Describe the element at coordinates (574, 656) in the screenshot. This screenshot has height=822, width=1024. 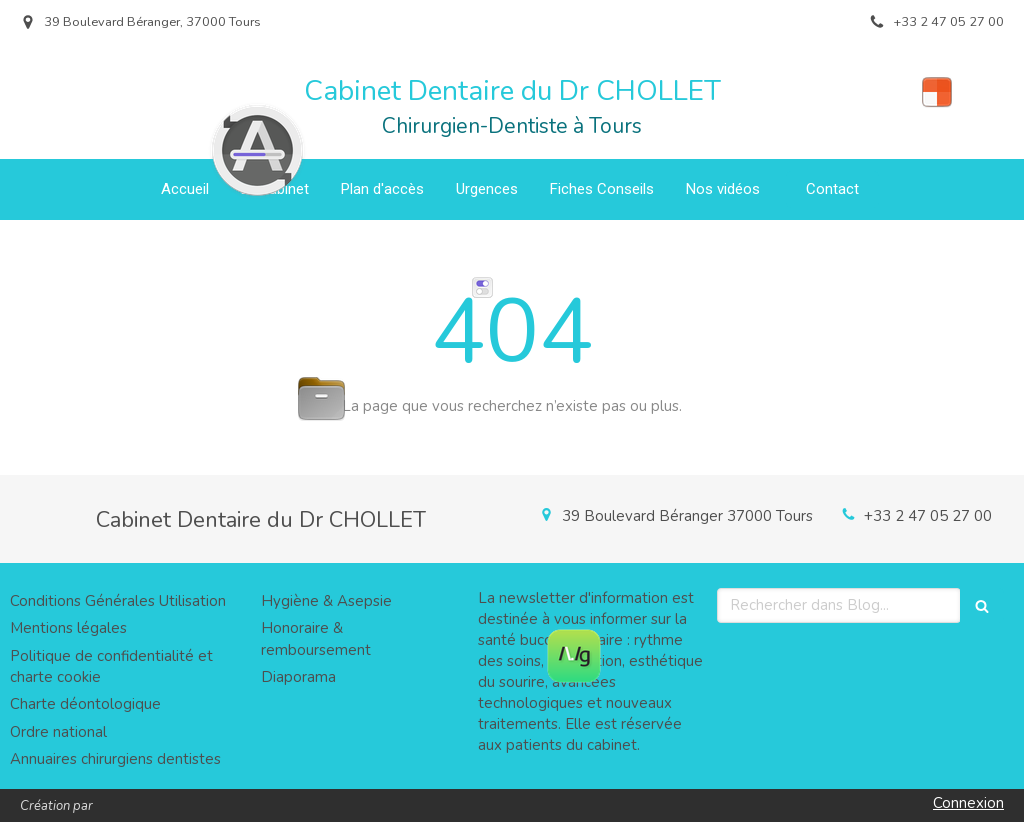
I see `open regex tester application` at that location.